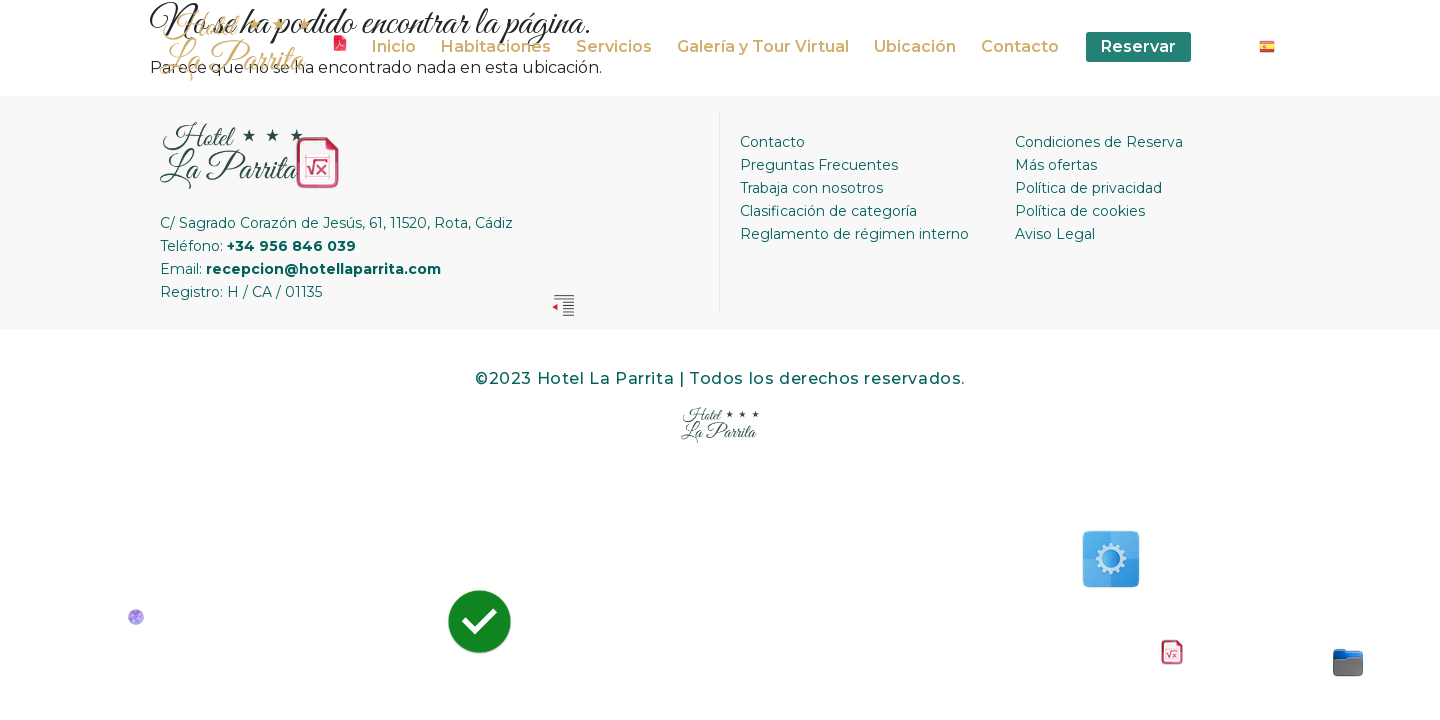  What do you see at coordinates (479, 621) in the screenshot?
I see `apply mail filters to messages` at bounding box center [479, 621].